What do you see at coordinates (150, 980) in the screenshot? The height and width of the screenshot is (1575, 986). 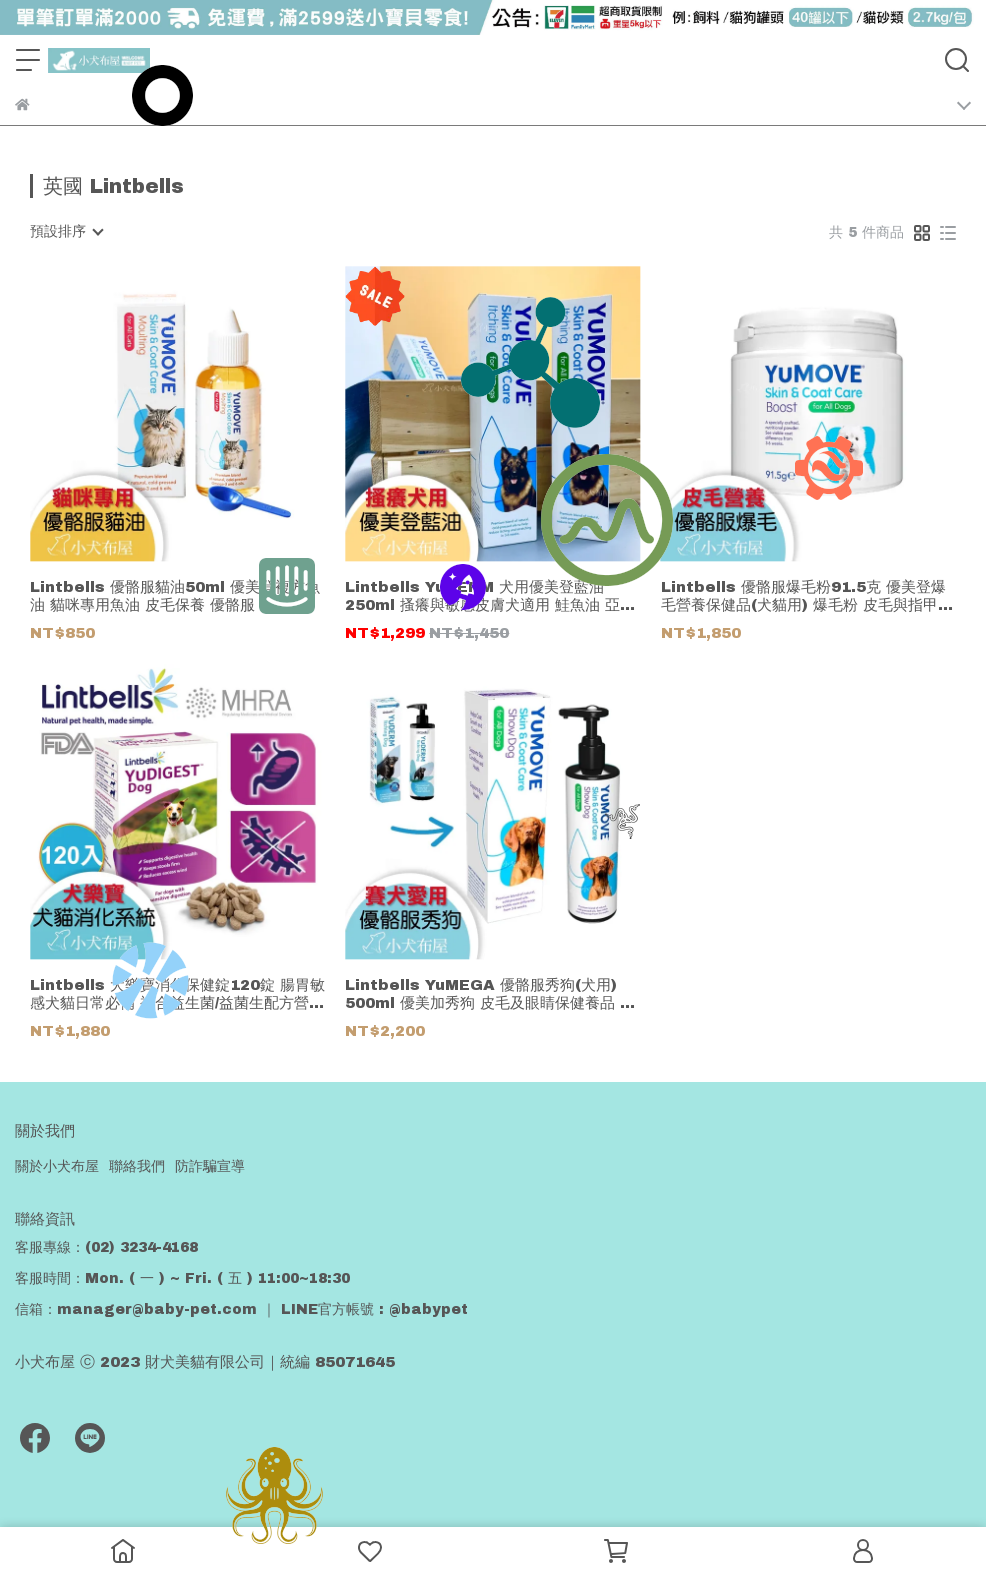 I see `access sports scores and updates` at bounding box center [150, 980].